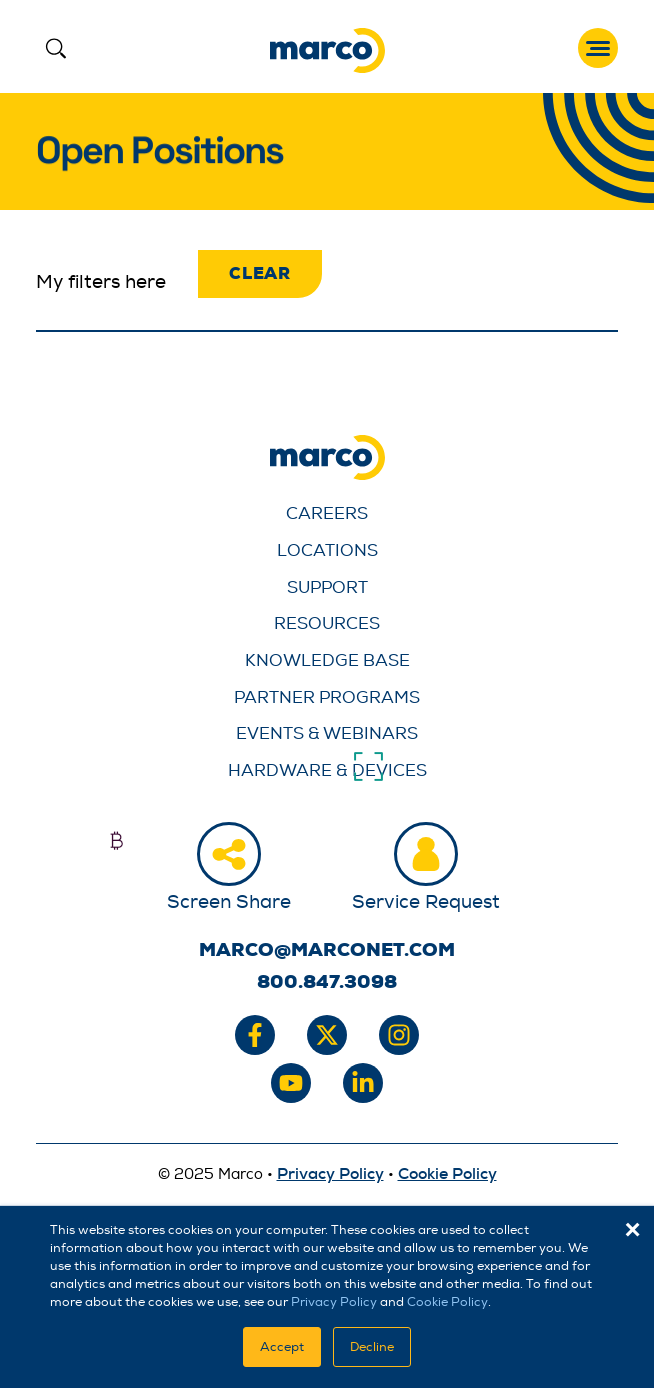 This screenshot has width=654, height=1388. I want to click on expand to fullscreen mode, so click(368, 766).